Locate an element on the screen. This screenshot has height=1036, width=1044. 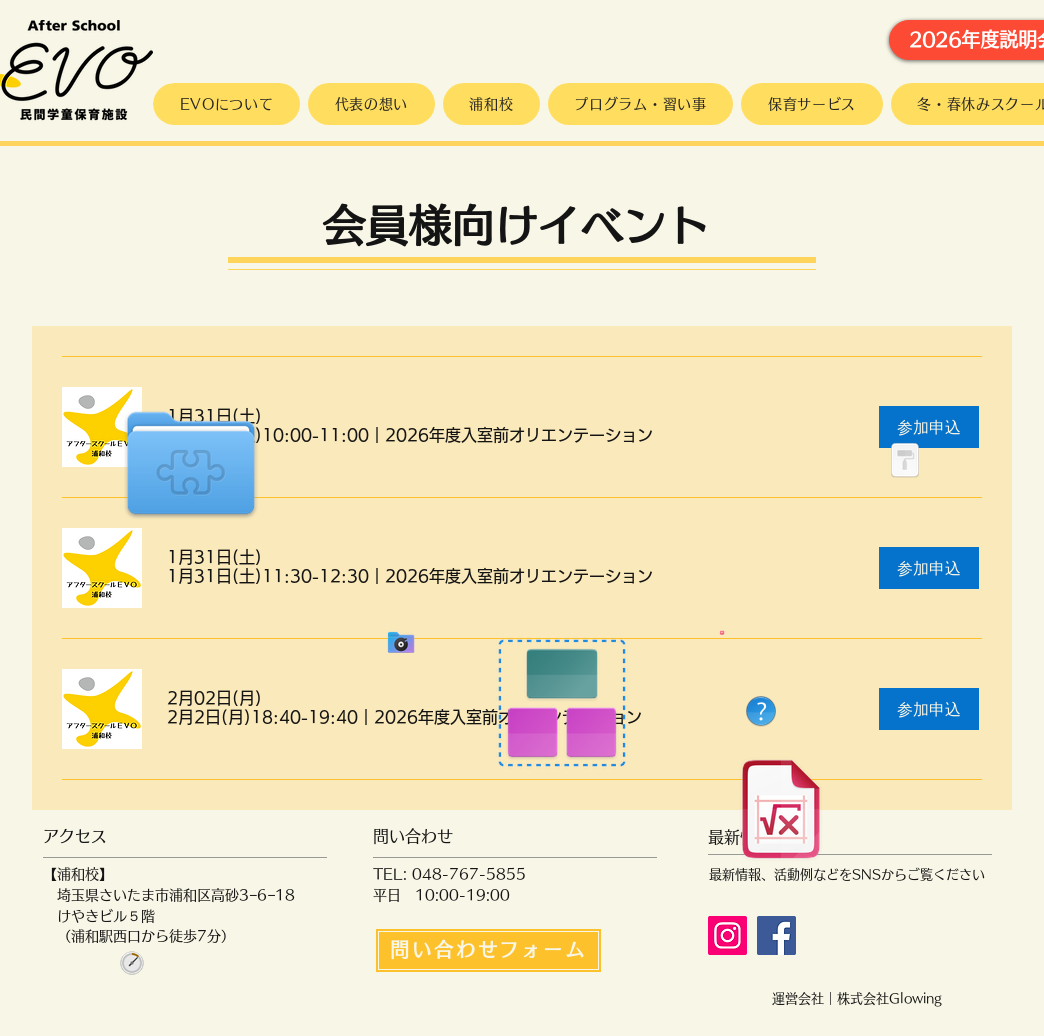
libreoffice math formula template file is located at coordinates (781, 809).